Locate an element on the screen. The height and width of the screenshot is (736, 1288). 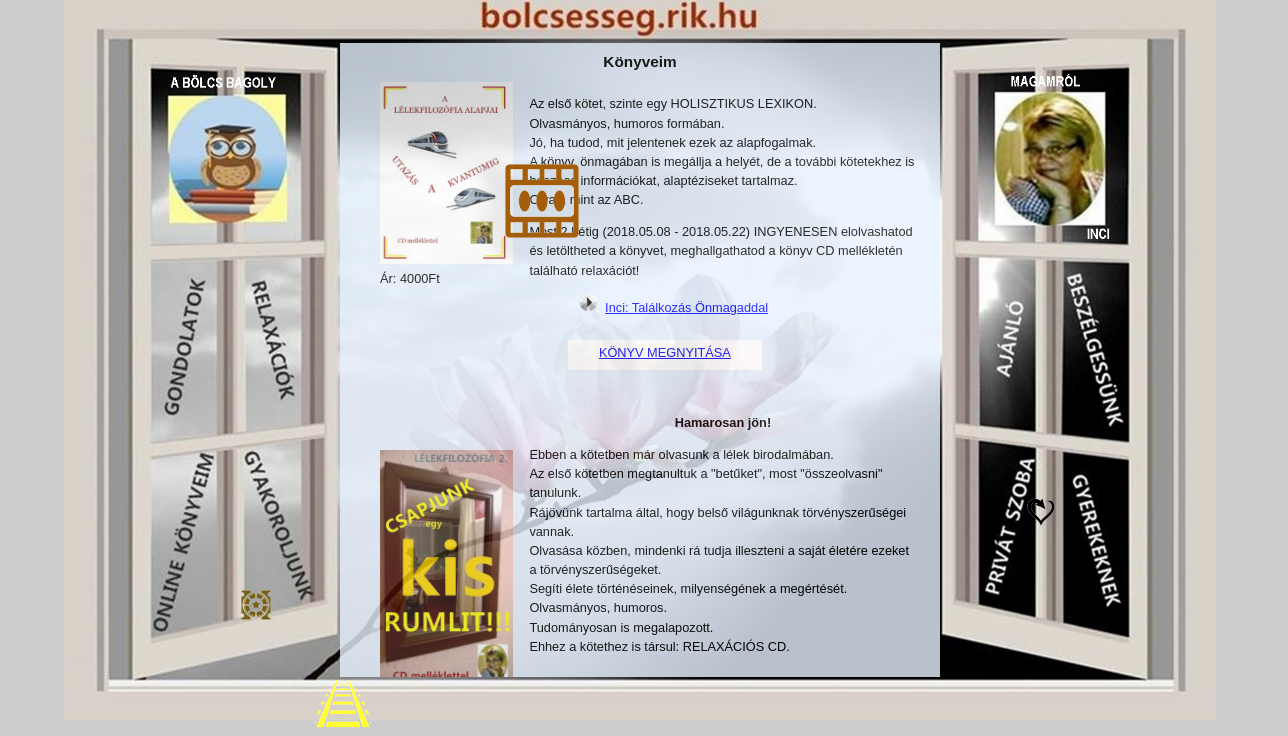
view video or film content is located at coordinates (542, 201).